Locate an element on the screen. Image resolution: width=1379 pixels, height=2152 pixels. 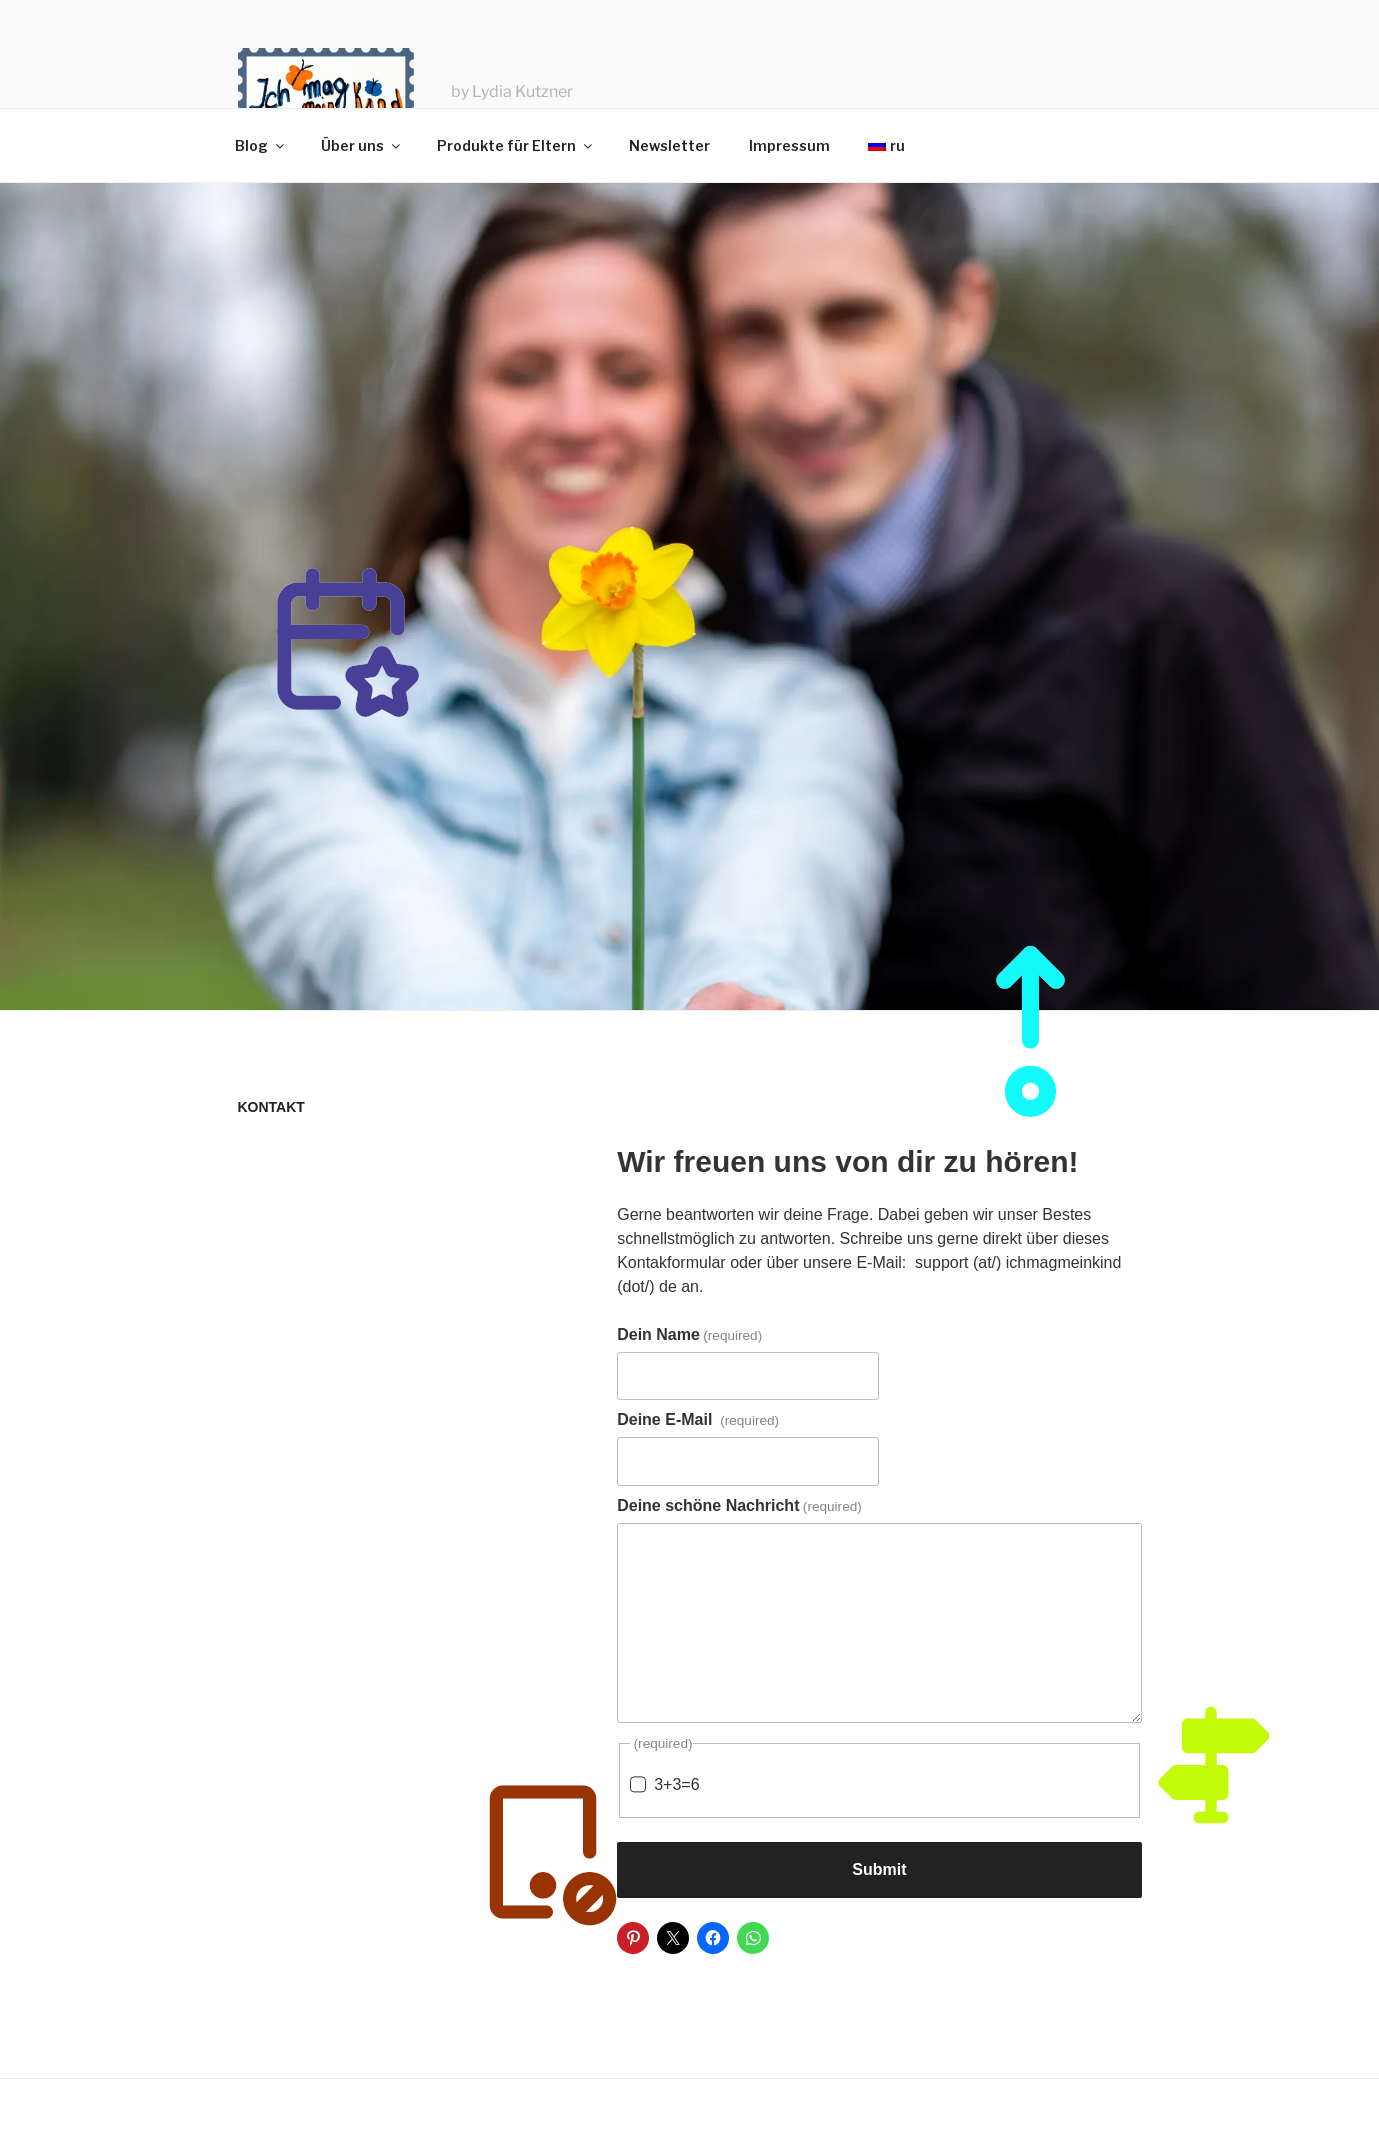
get directions to a destination is located at coordinates (1211, 1765).